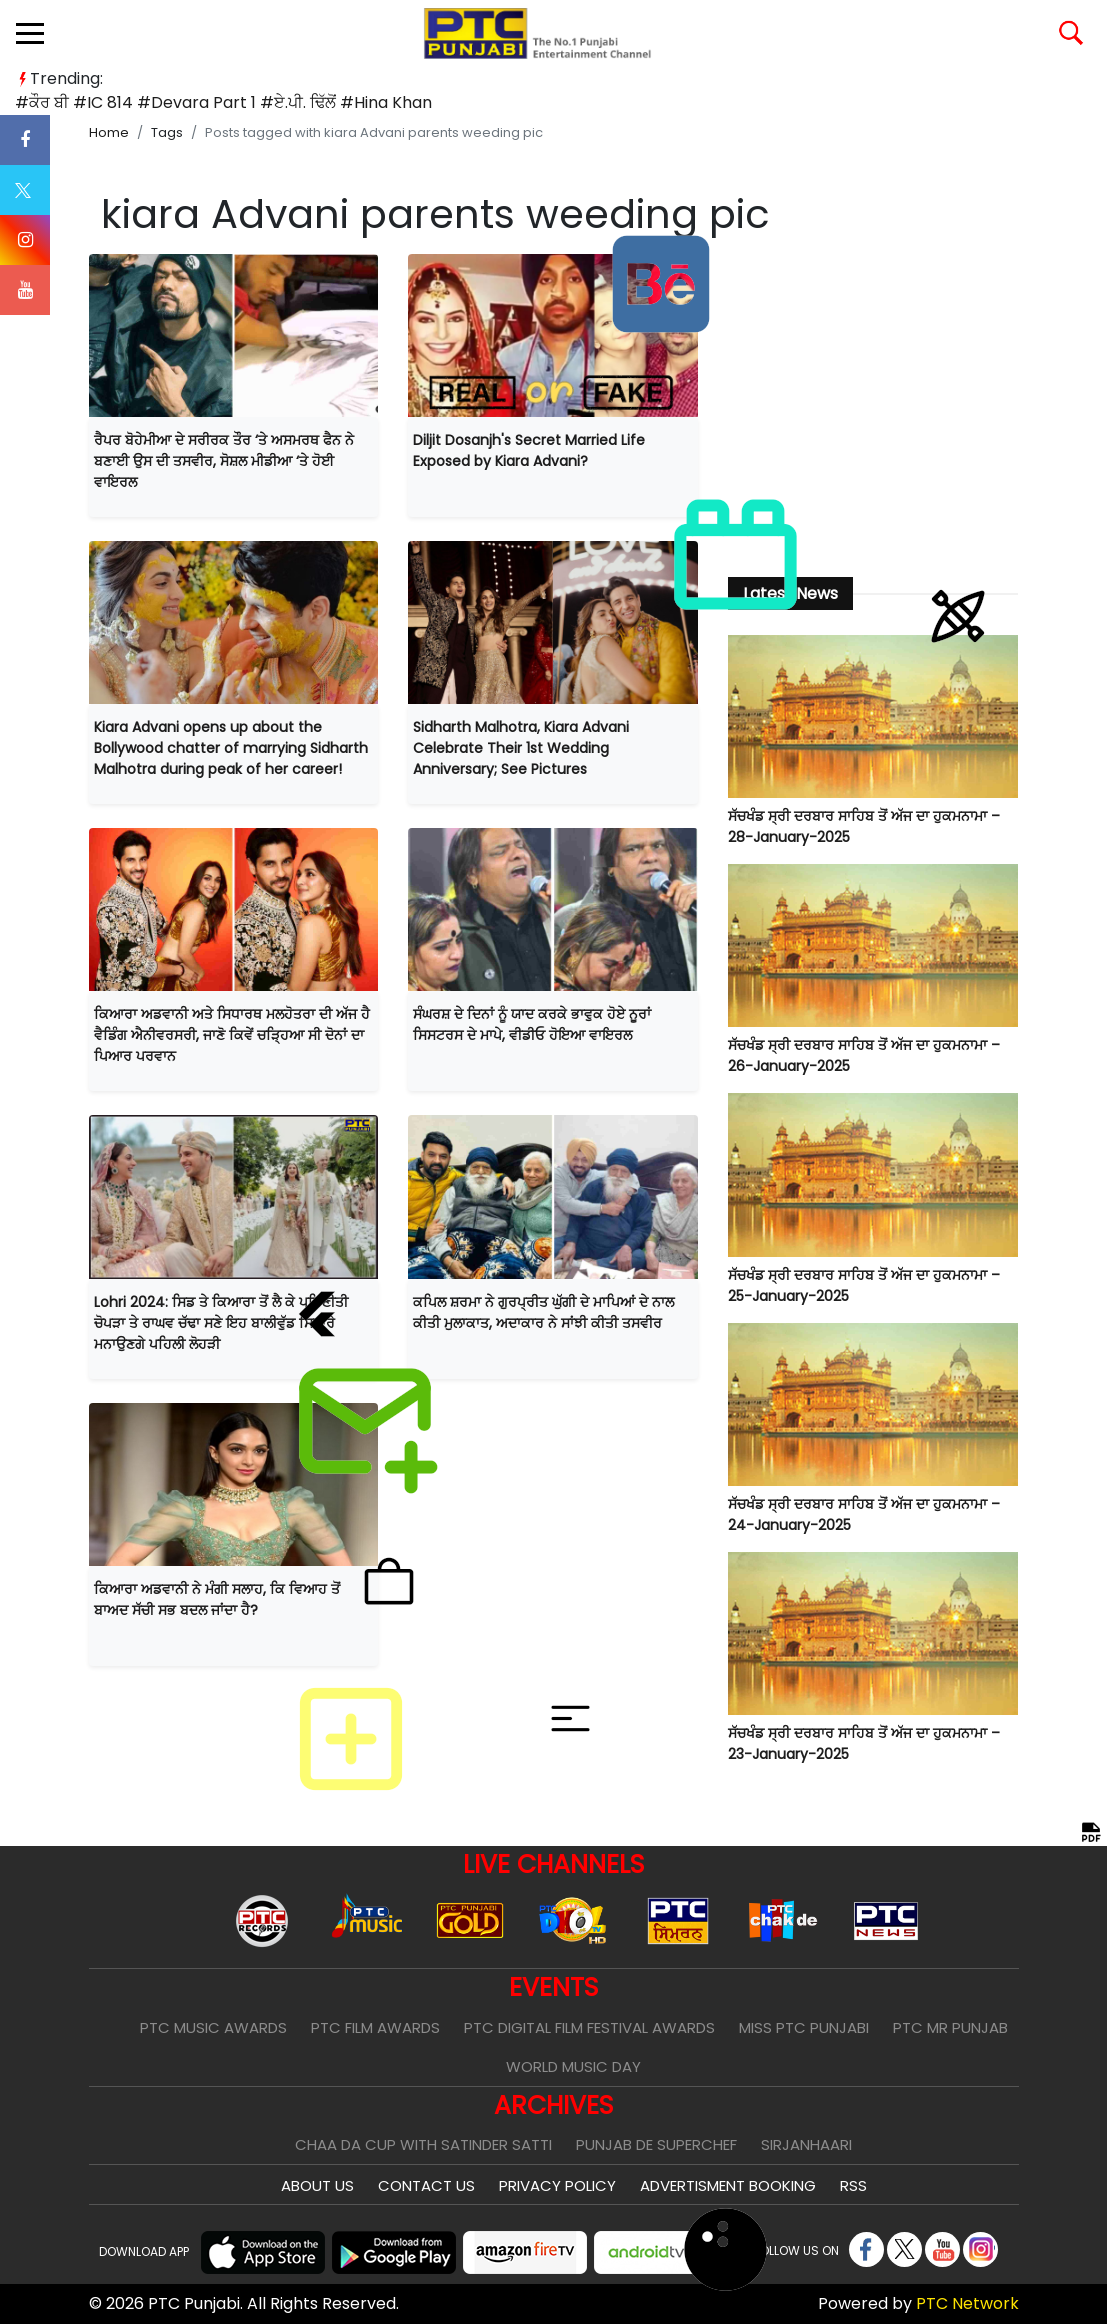  I want to click on access building blocks or modular components, so click(735, 554).